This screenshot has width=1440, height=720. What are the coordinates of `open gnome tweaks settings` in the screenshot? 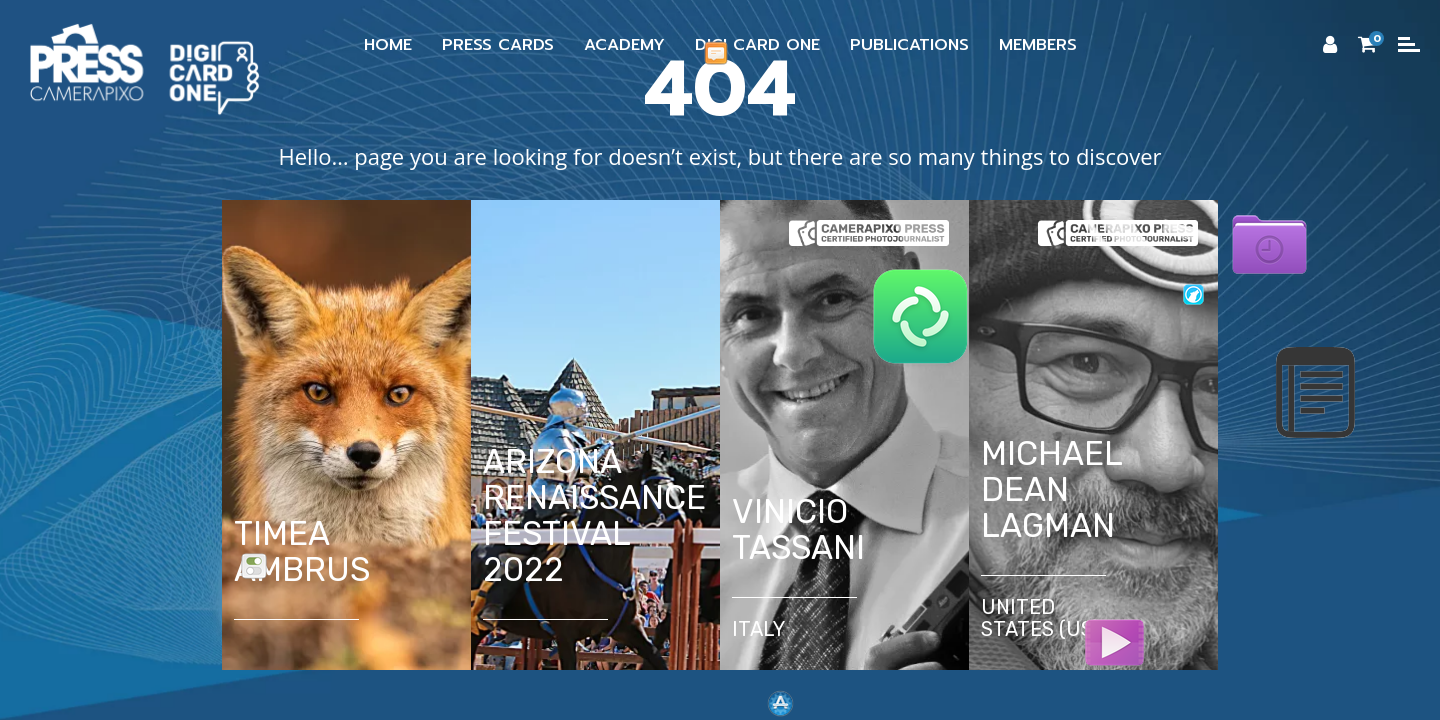 It's located at (254, 566).